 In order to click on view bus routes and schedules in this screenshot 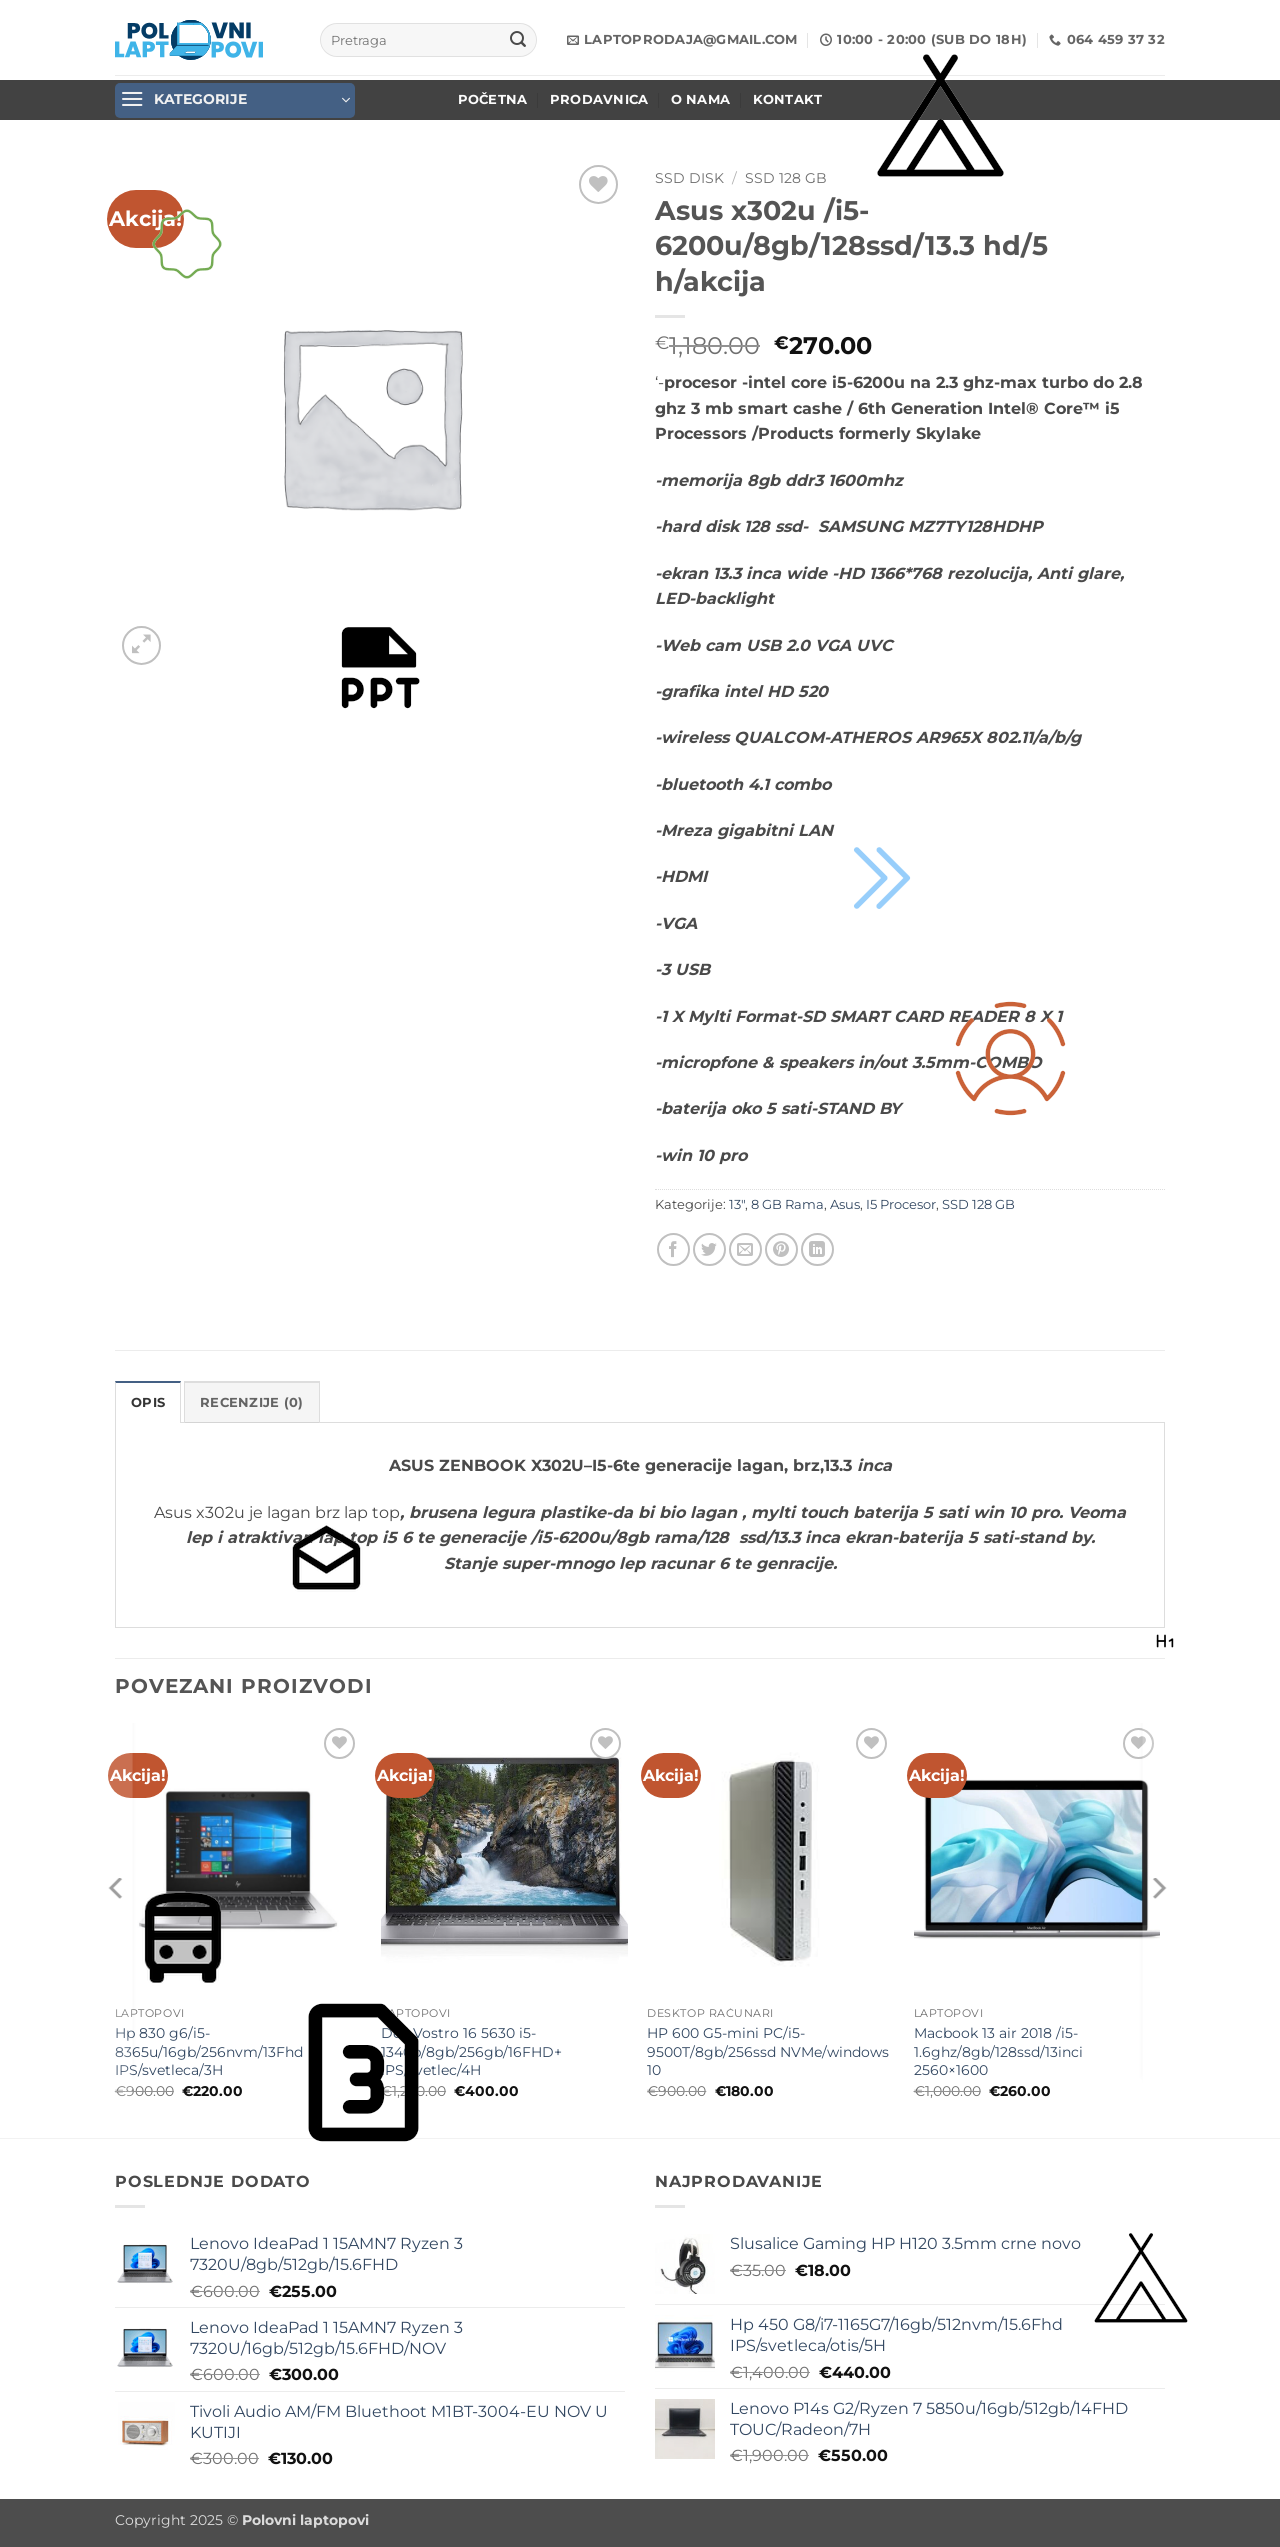, I will do `click(183, 1940)`.